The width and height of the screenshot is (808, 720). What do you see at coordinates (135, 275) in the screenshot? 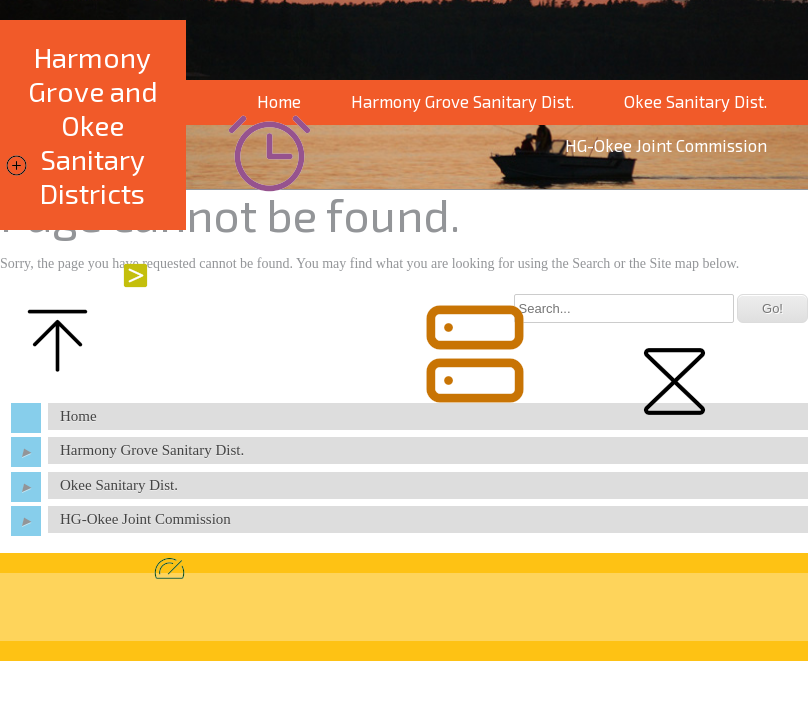
I see `navigate to next item or page` at bounding box center [135, 275].